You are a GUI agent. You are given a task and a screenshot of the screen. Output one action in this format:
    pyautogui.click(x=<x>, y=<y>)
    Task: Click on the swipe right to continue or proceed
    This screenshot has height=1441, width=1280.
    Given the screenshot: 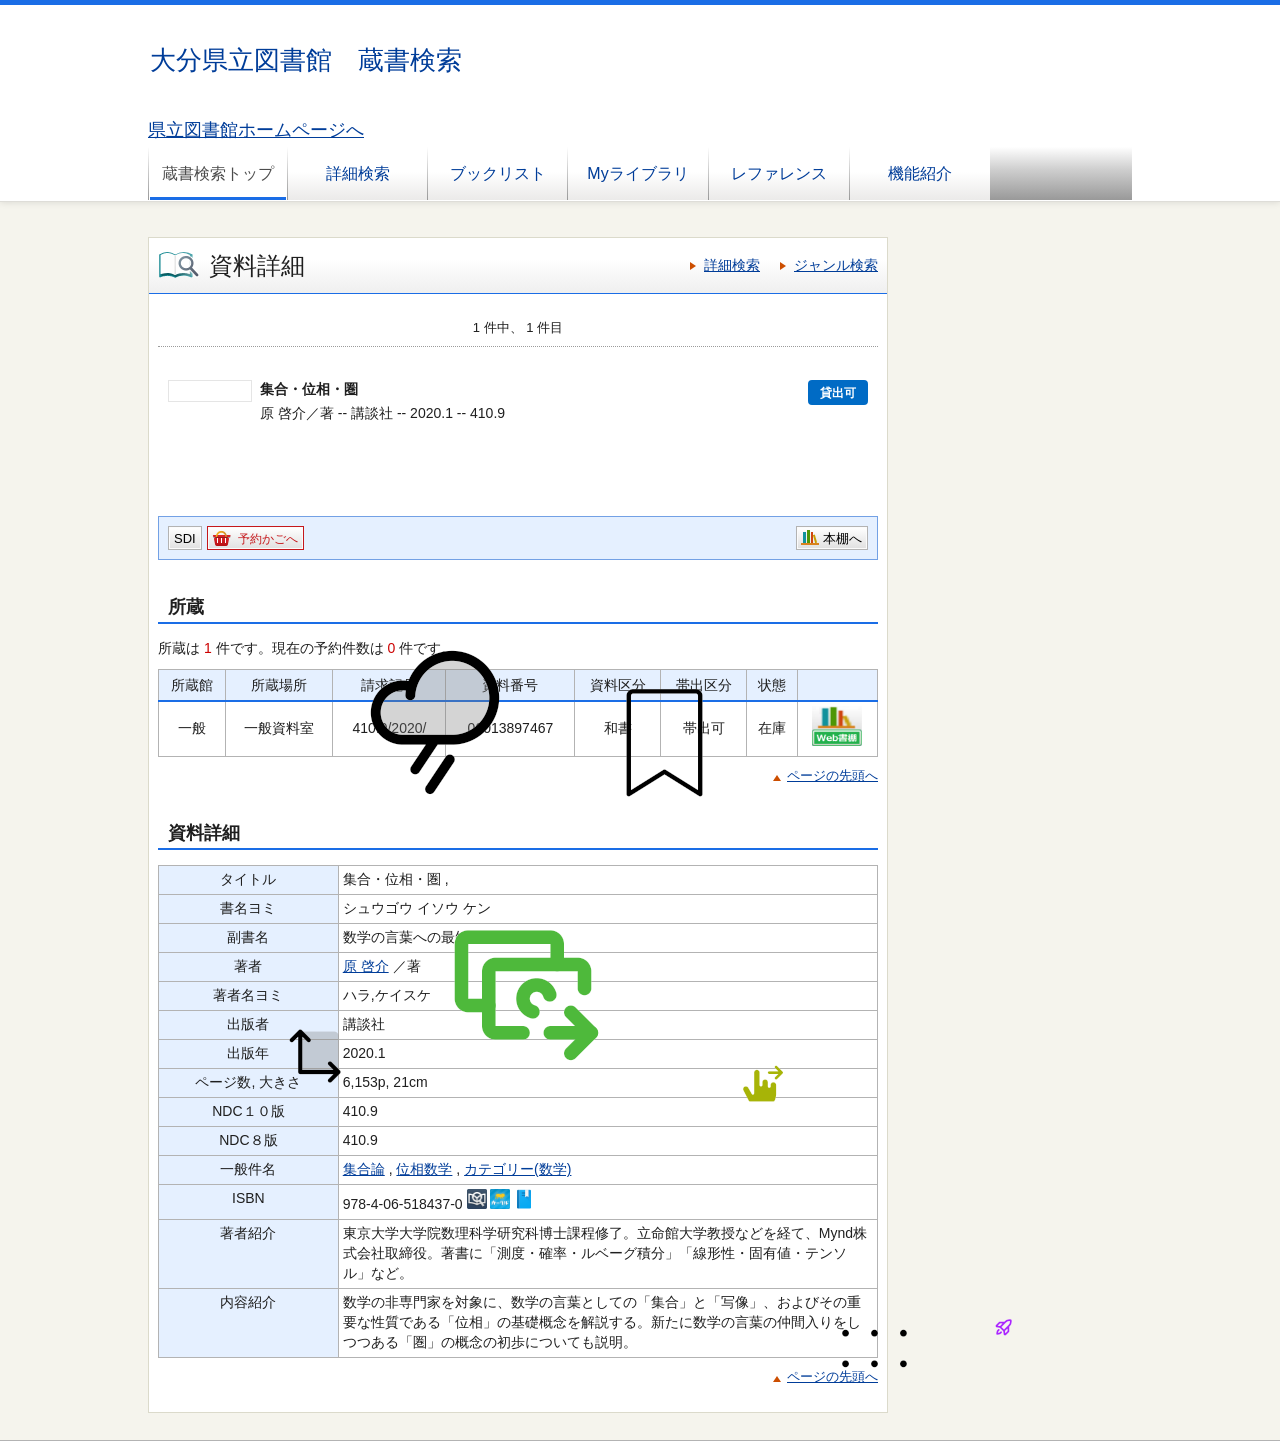 What is the action you would take?
    pyautogui.click(x=761, y=1085)
    